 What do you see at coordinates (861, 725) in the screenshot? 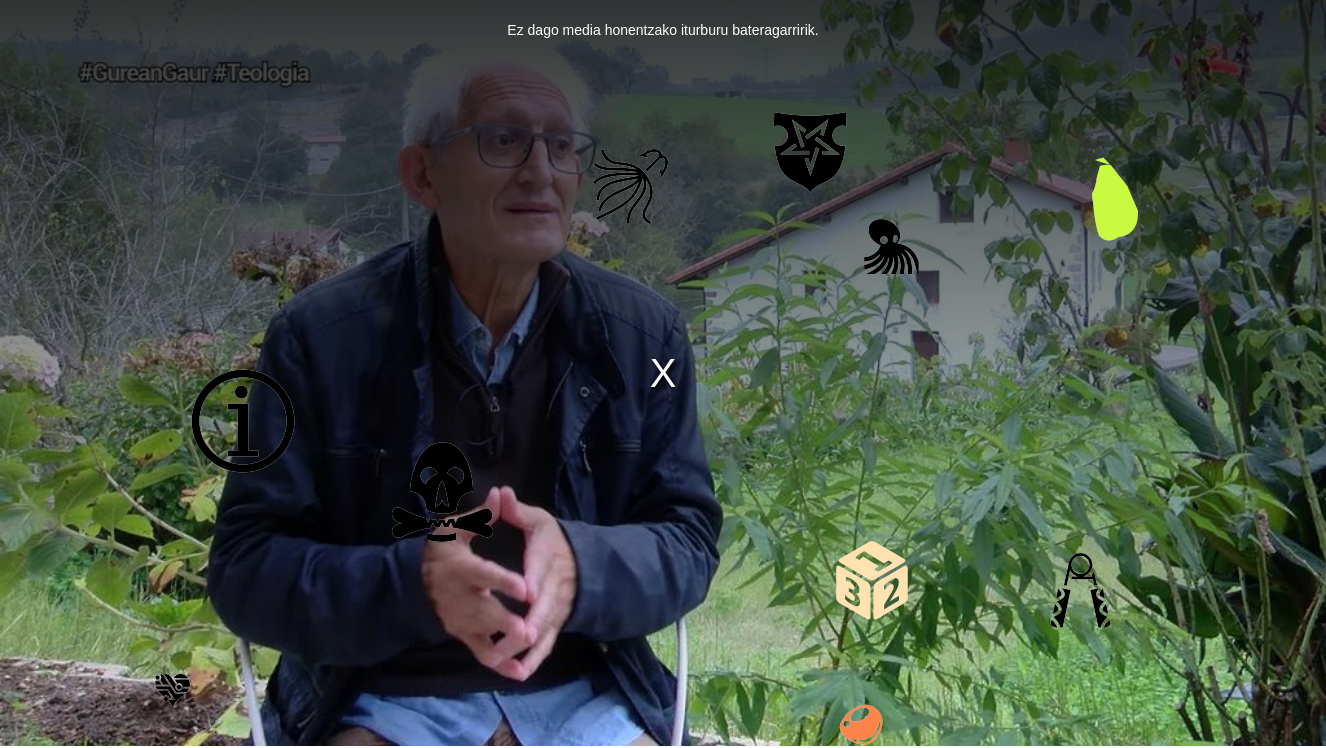
I see `hatch or incubate a creature in gameplay` at bounding box center [861, 725].